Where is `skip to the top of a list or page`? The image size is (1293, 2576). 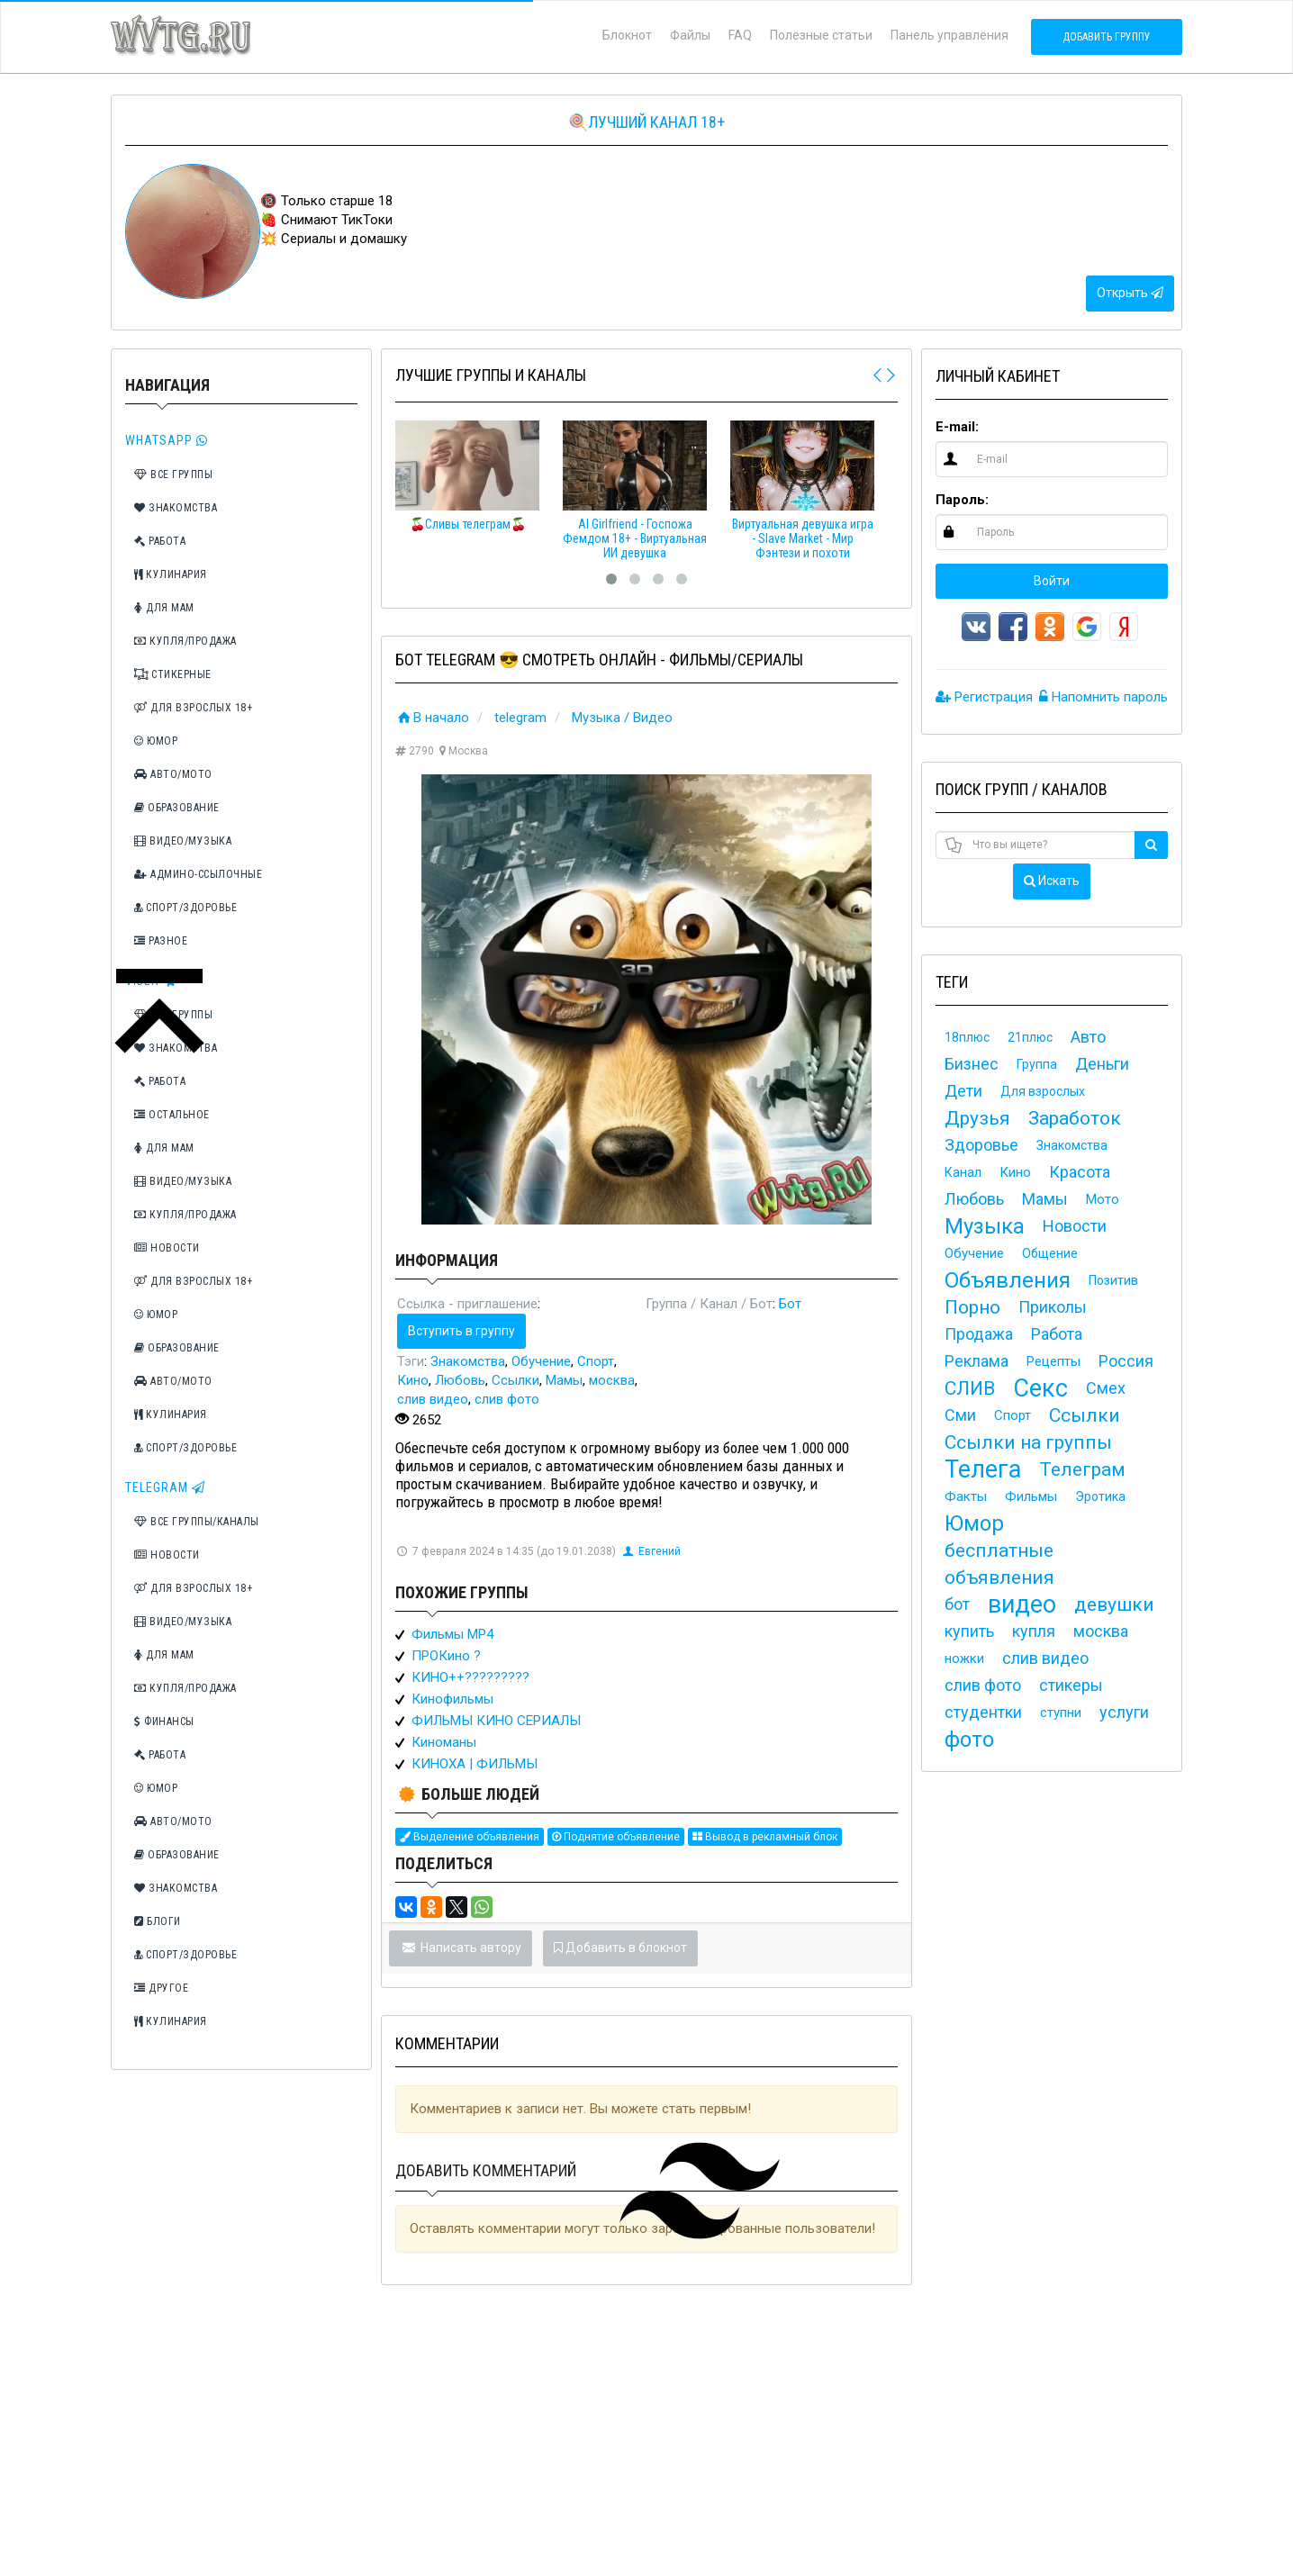
skip to the top of a list or page is located at coordinates (159, 1005).